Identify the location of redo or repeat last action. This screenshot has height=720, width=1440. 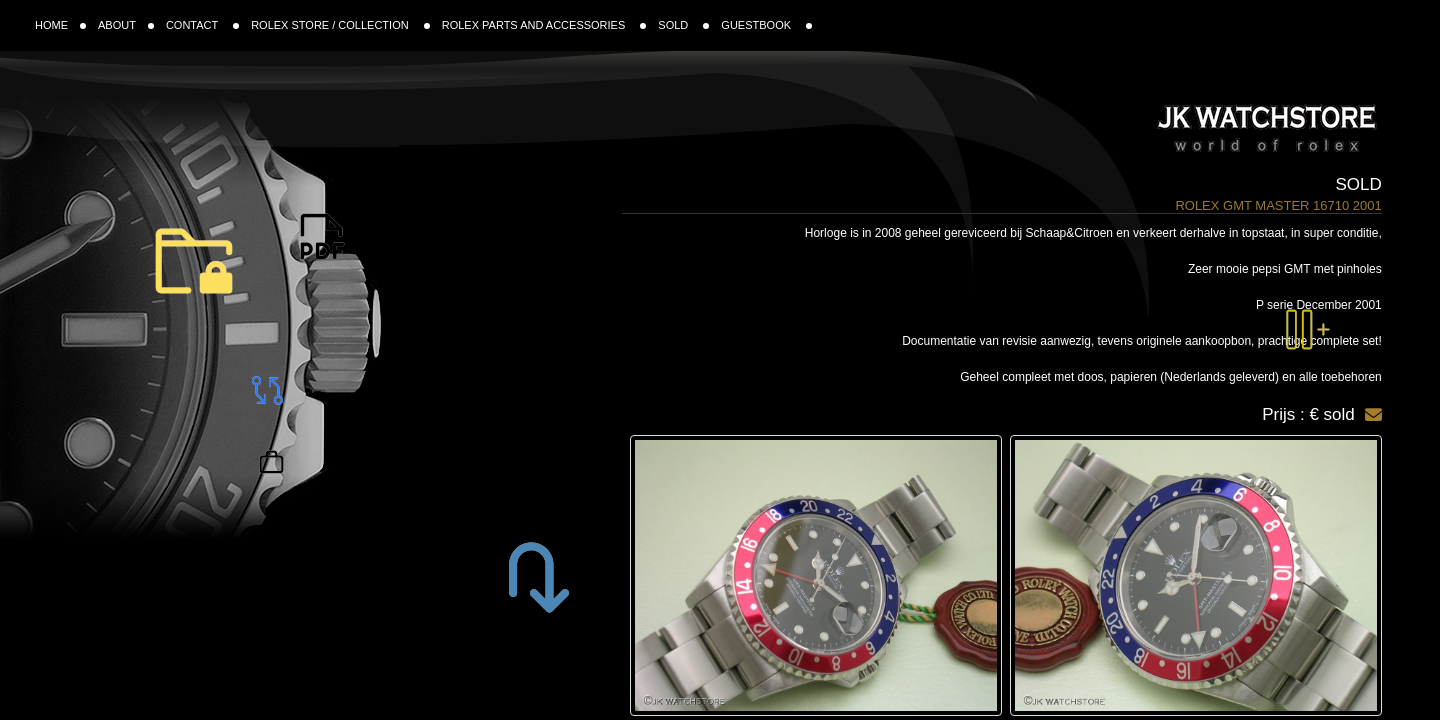
(536, 577).